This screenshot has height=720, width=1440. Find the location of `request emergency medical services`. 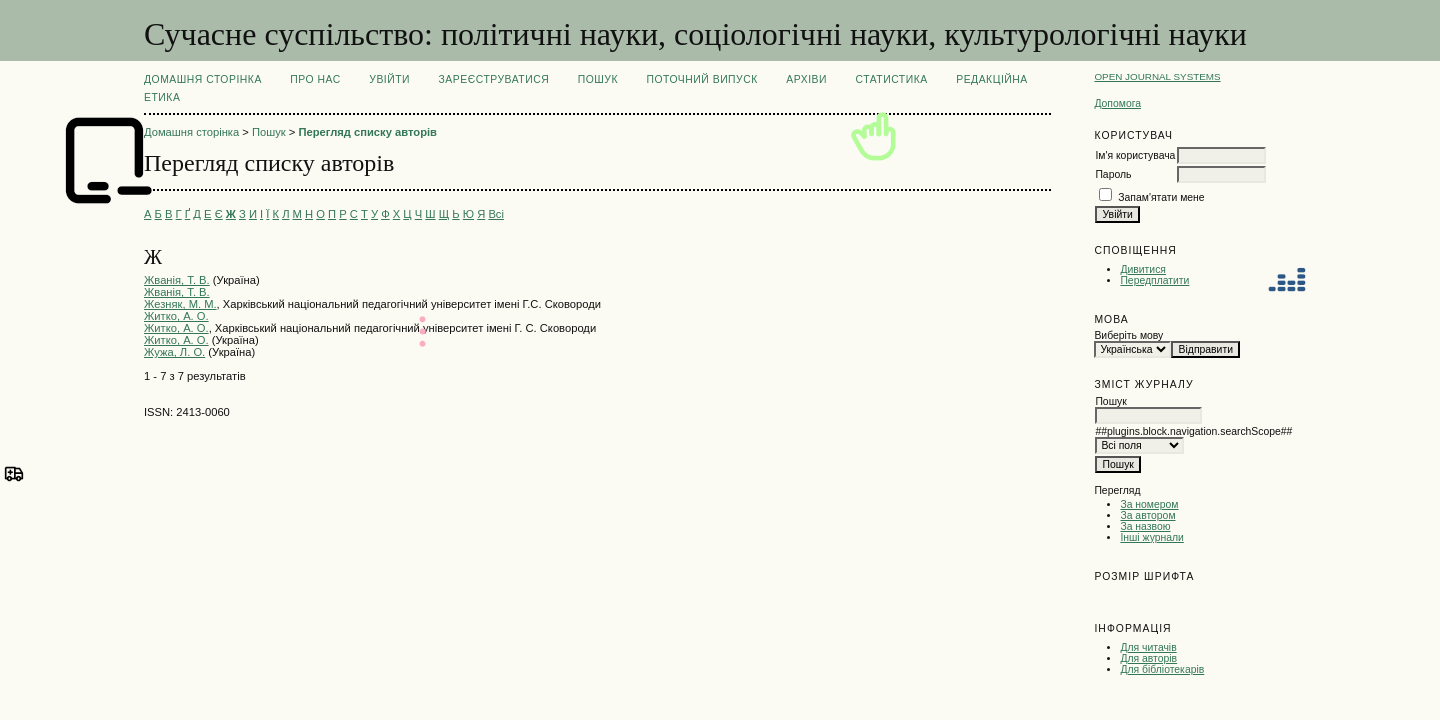

request emergency medical services is located at coordinates (14, 474).